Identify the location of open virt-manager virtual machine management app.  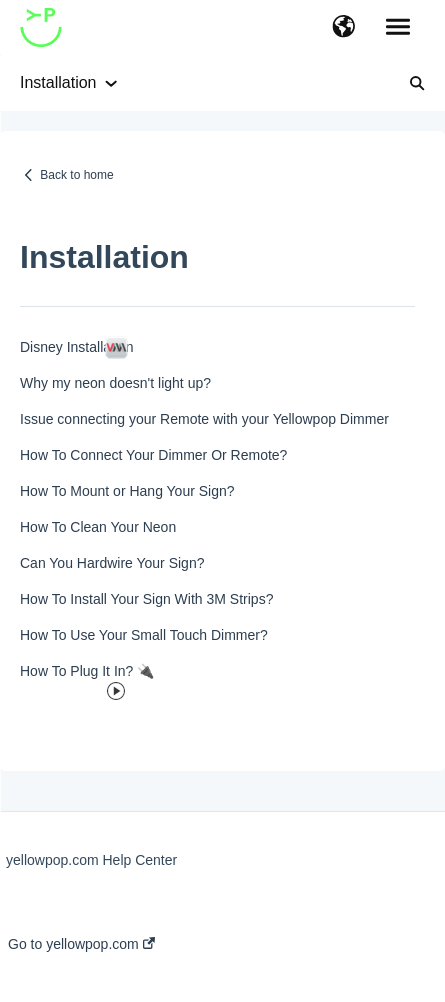
(116, 347).